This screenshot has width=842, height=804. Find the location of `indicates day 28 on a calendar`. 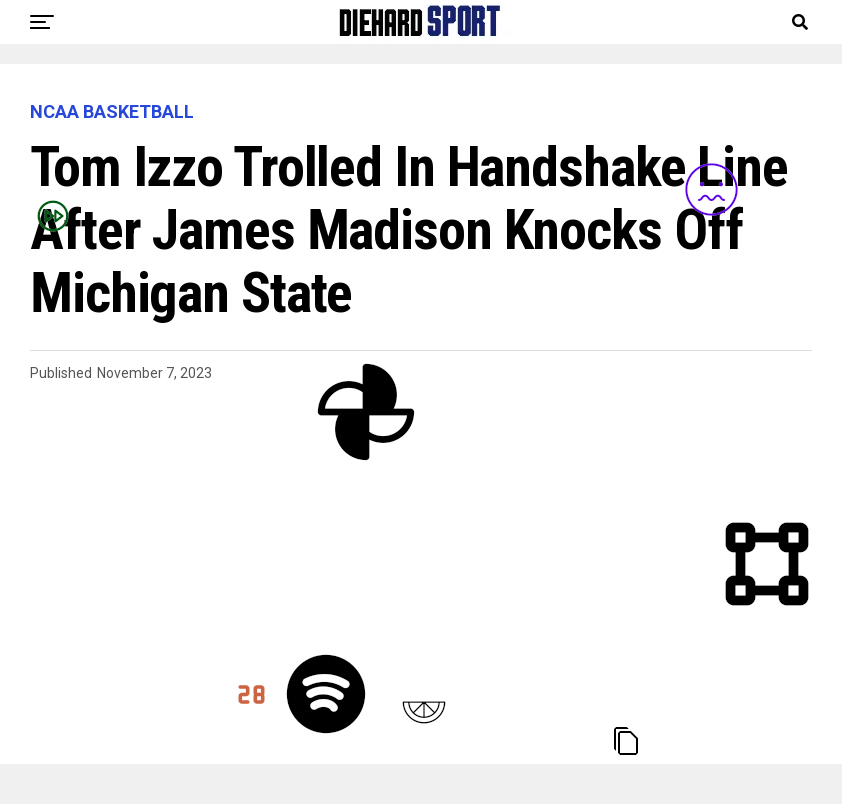

indicates day 28 on a calendar is located at coordinates (251, 694).